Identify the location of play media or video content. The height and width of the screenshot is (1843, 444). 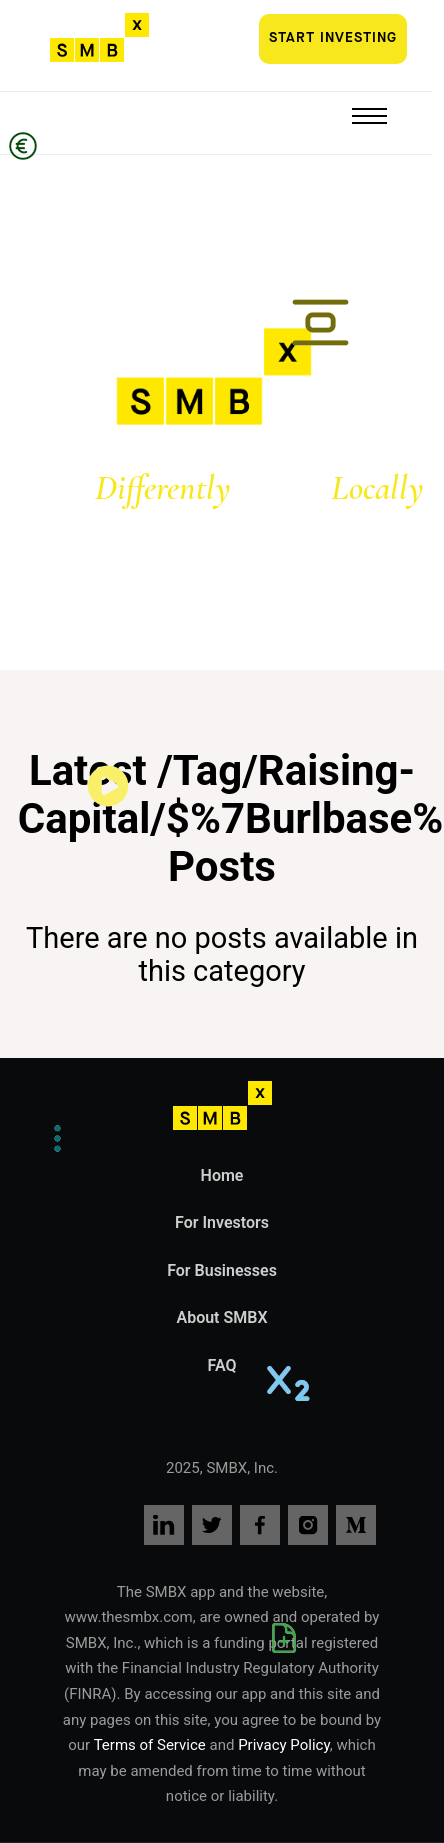
(108, 786).